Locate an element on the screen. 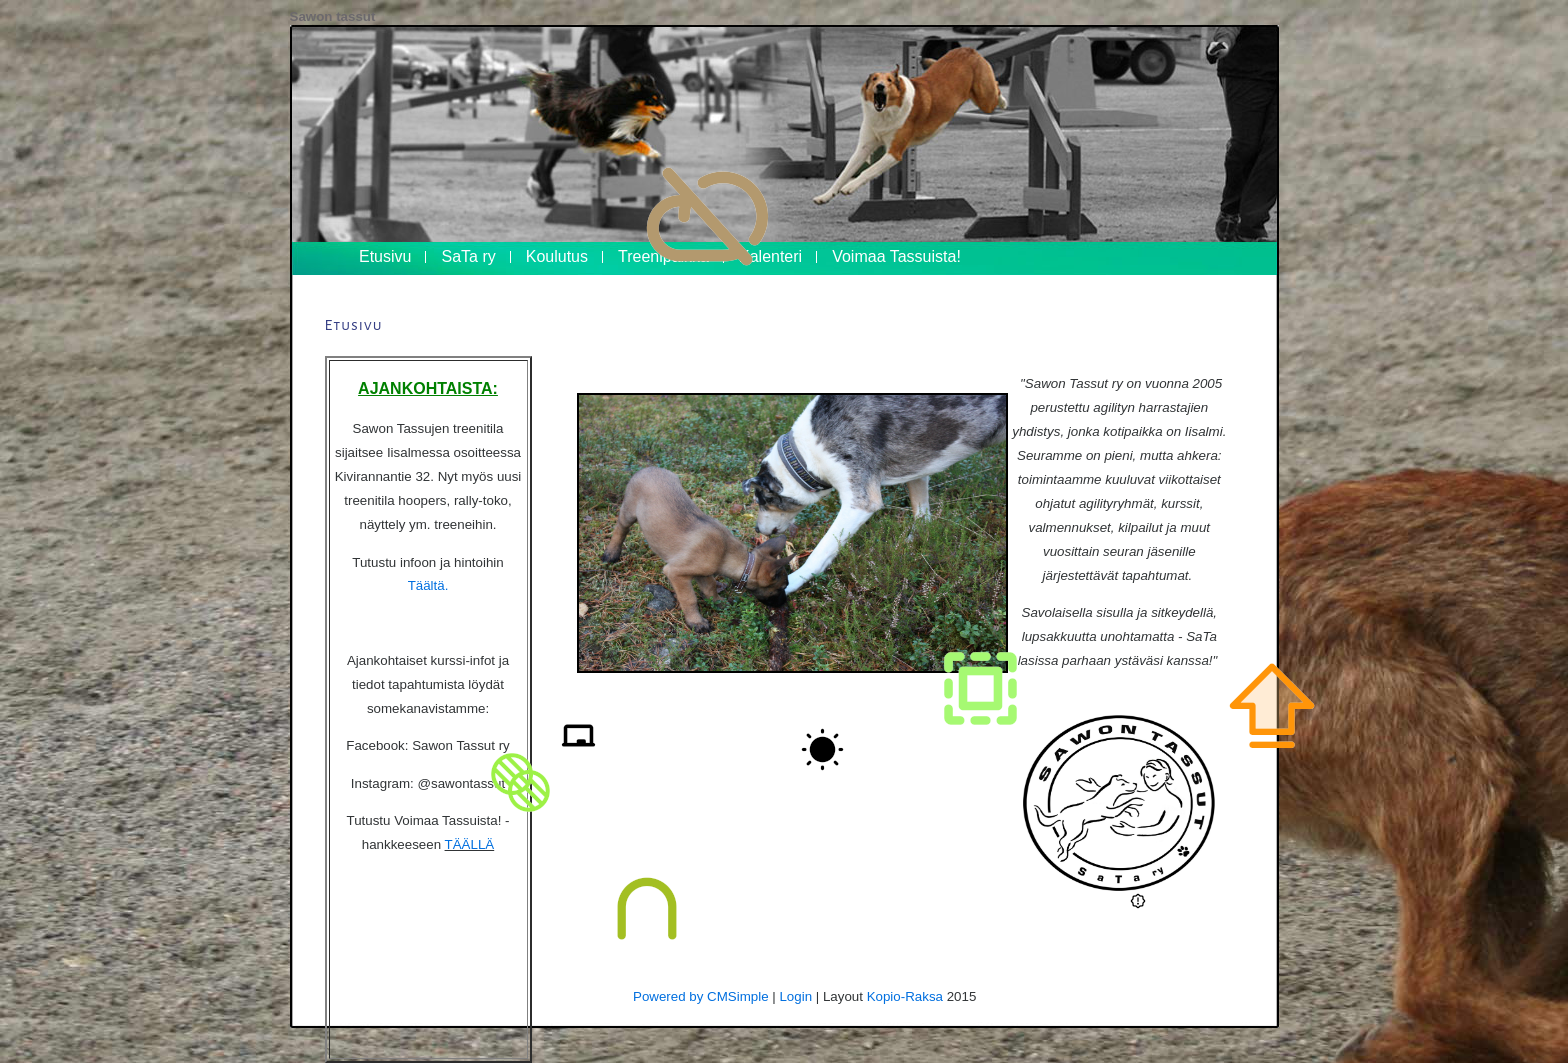 The width and height of the screenshot is (1568, 1063). switch to light mode is located at coordinates (822, 749).